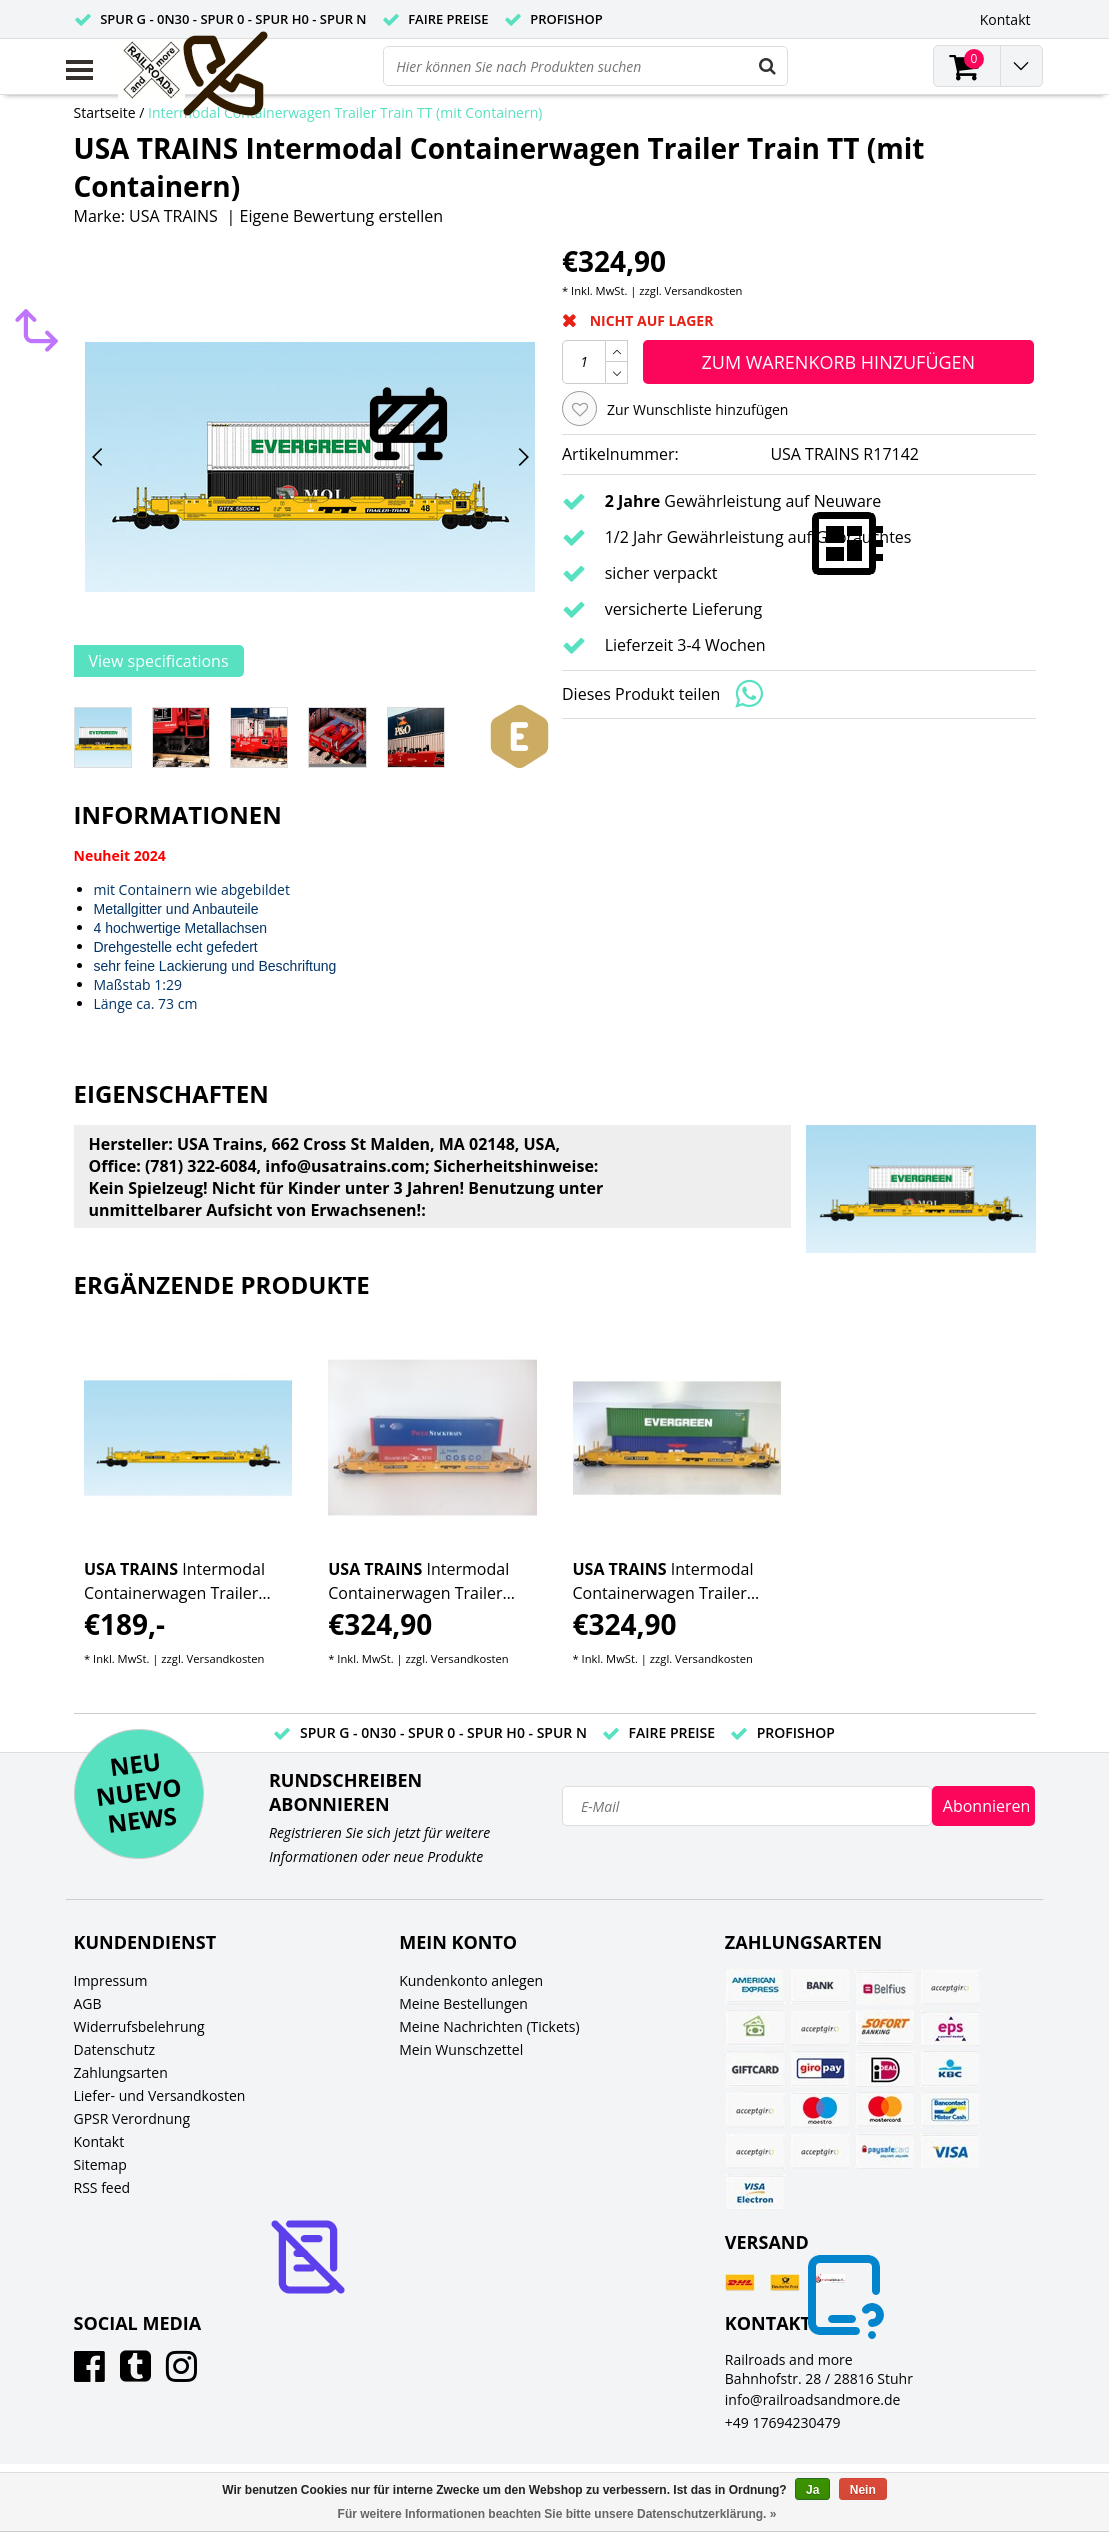  What do you see at coordinates (519, 736) in the screenshot?
I see `app icon for a service or brand starting with "E"` at bounding box center [519, 736].